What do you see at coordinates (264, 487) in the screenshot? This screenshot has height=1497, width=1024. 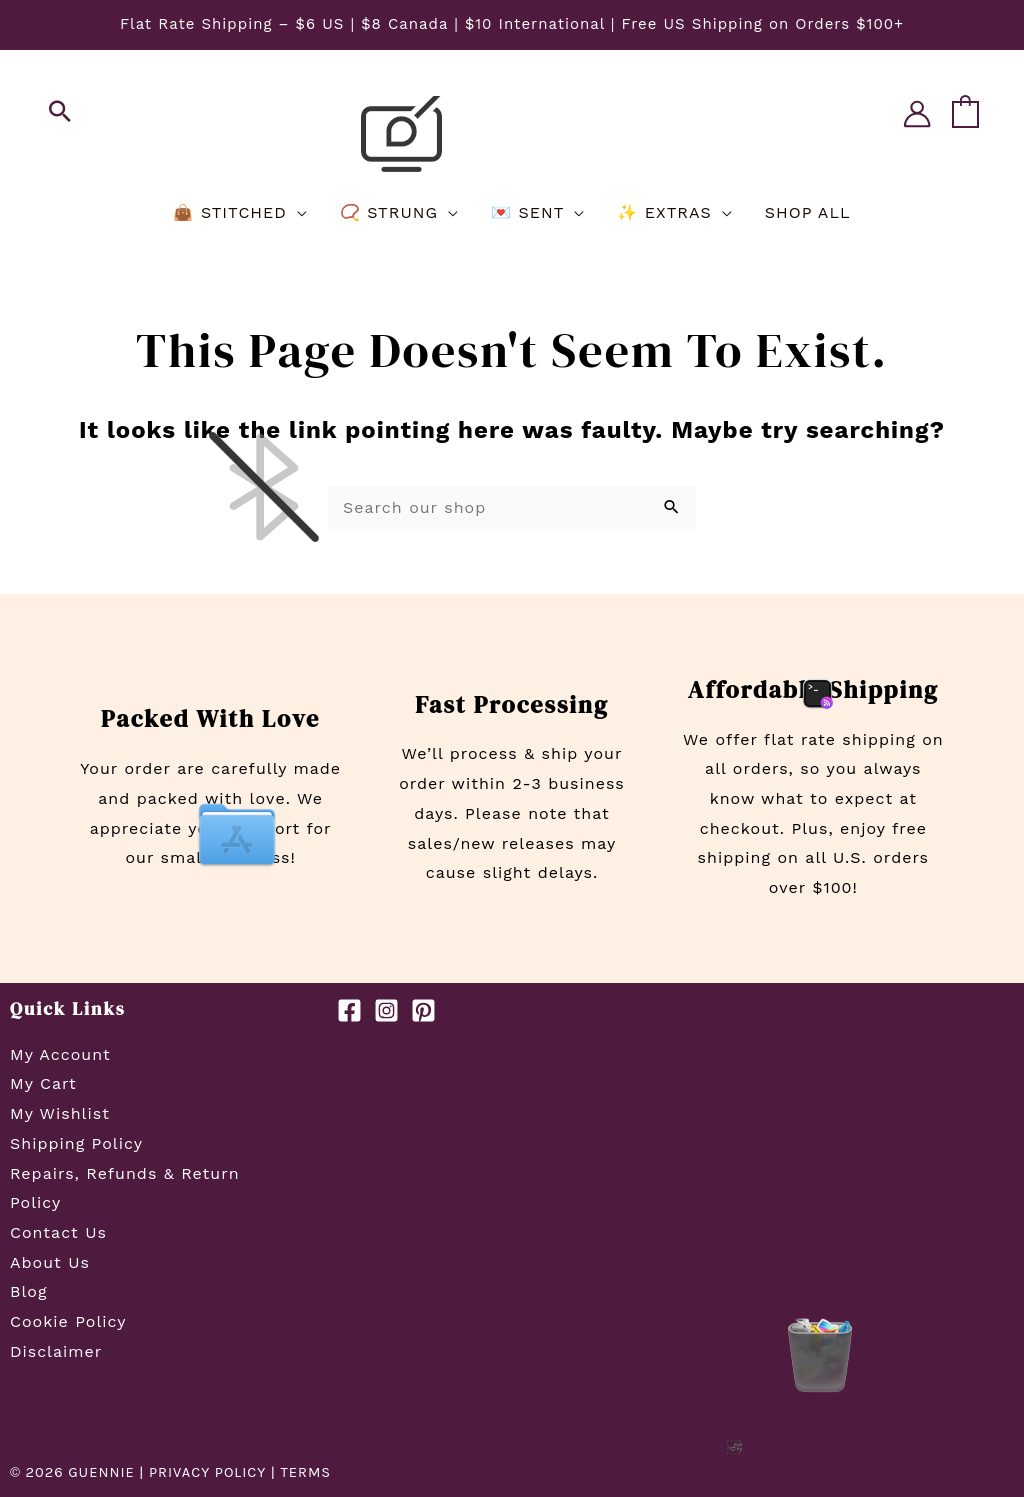 I see `indicates bluetooth is turned off or disabled` at bounding box center [264, 487].